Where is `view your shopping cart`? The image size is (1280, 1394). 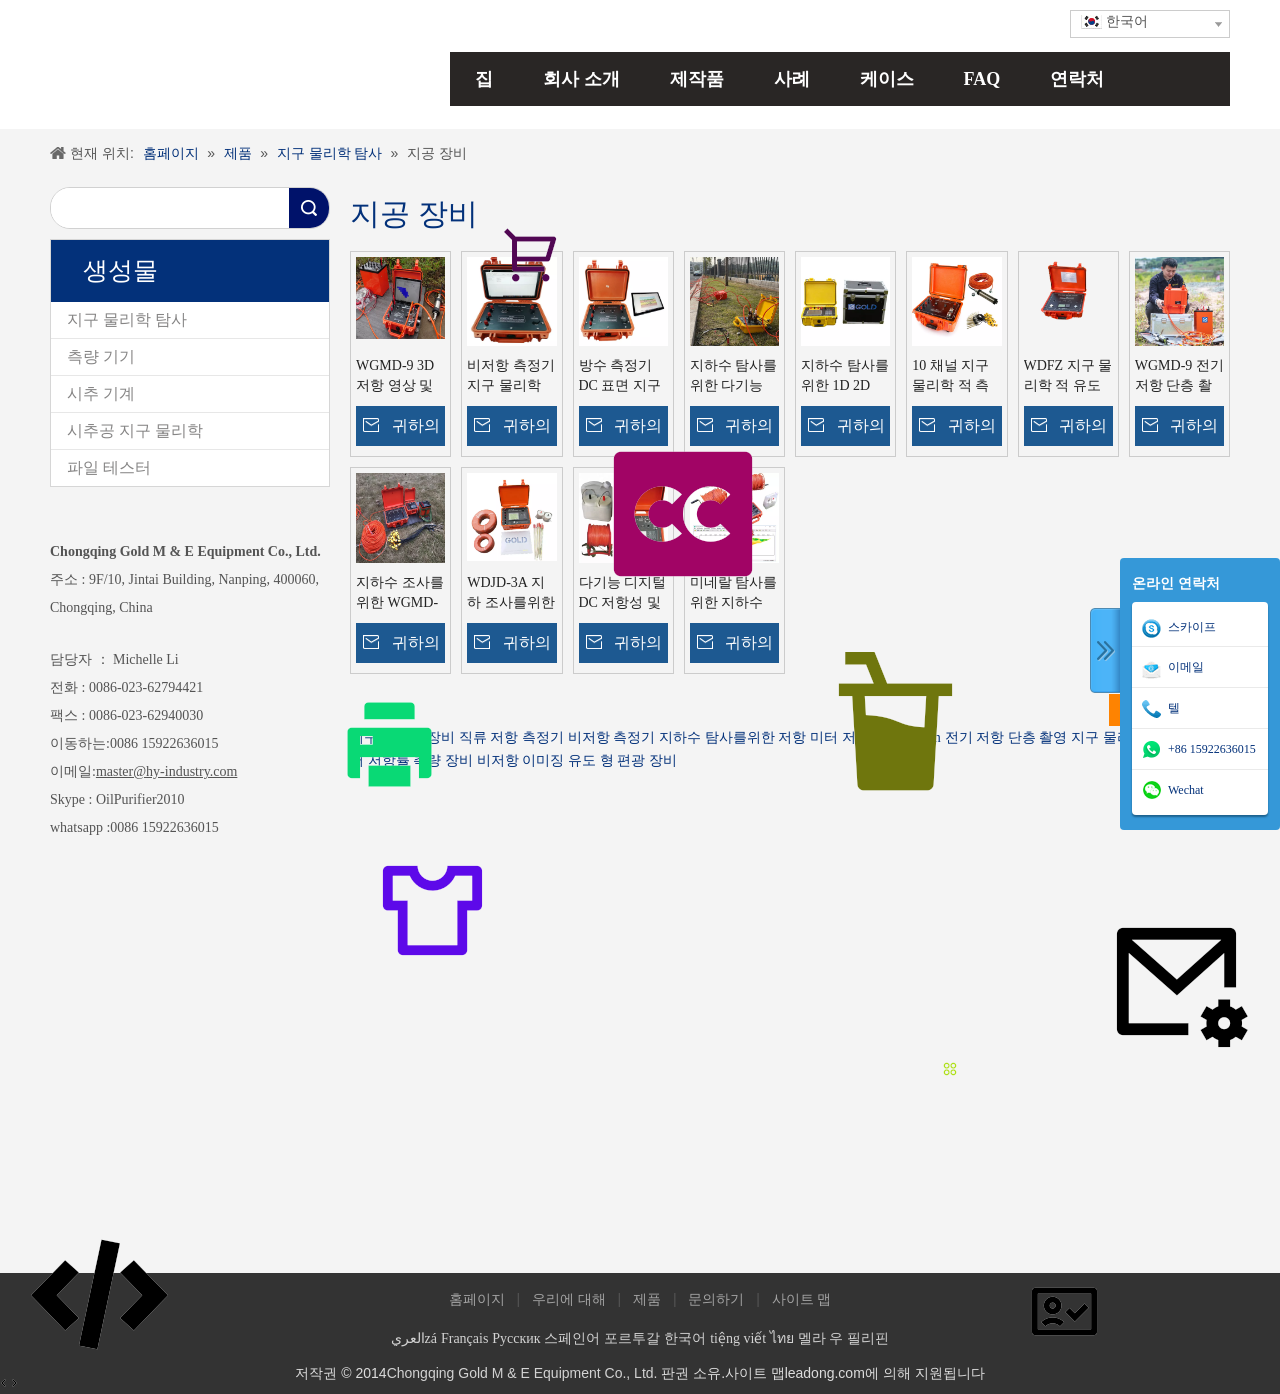 view your shopping cart is located at coordinates (532, 254).